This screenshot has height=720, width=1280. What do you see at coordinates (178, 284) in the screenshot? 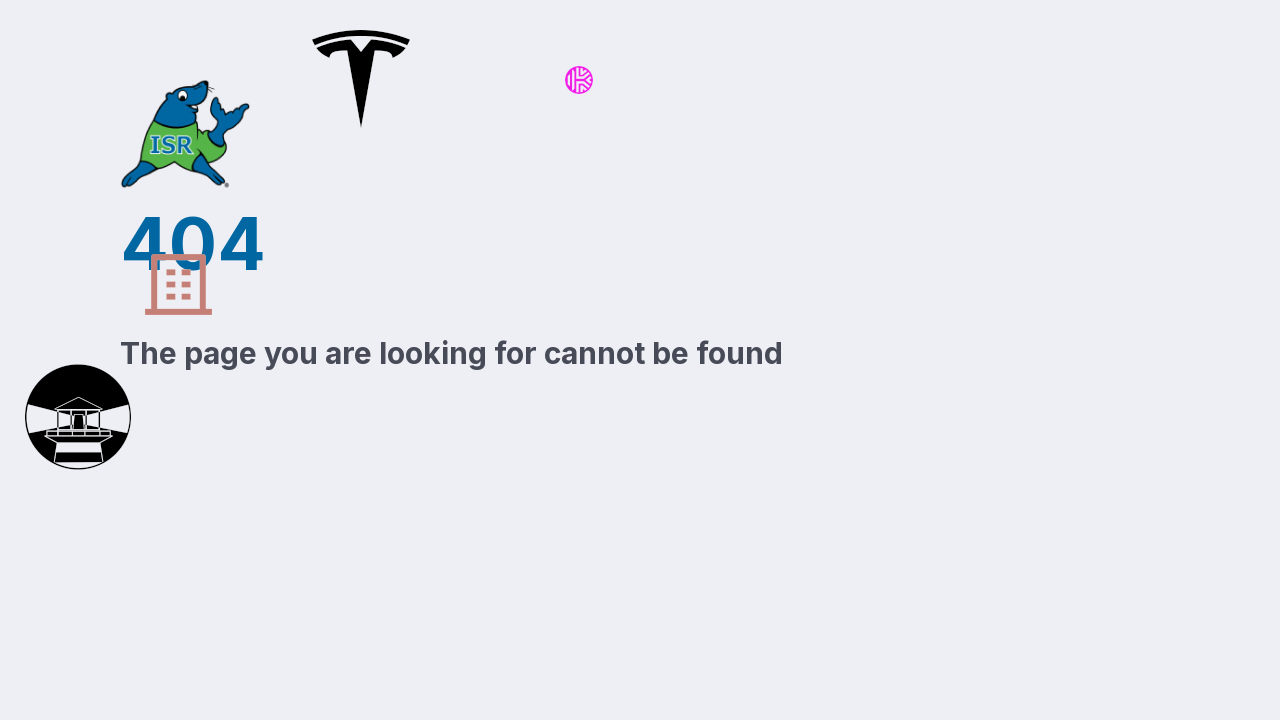
I see `view building or office location` at bounding box center [178, 284].